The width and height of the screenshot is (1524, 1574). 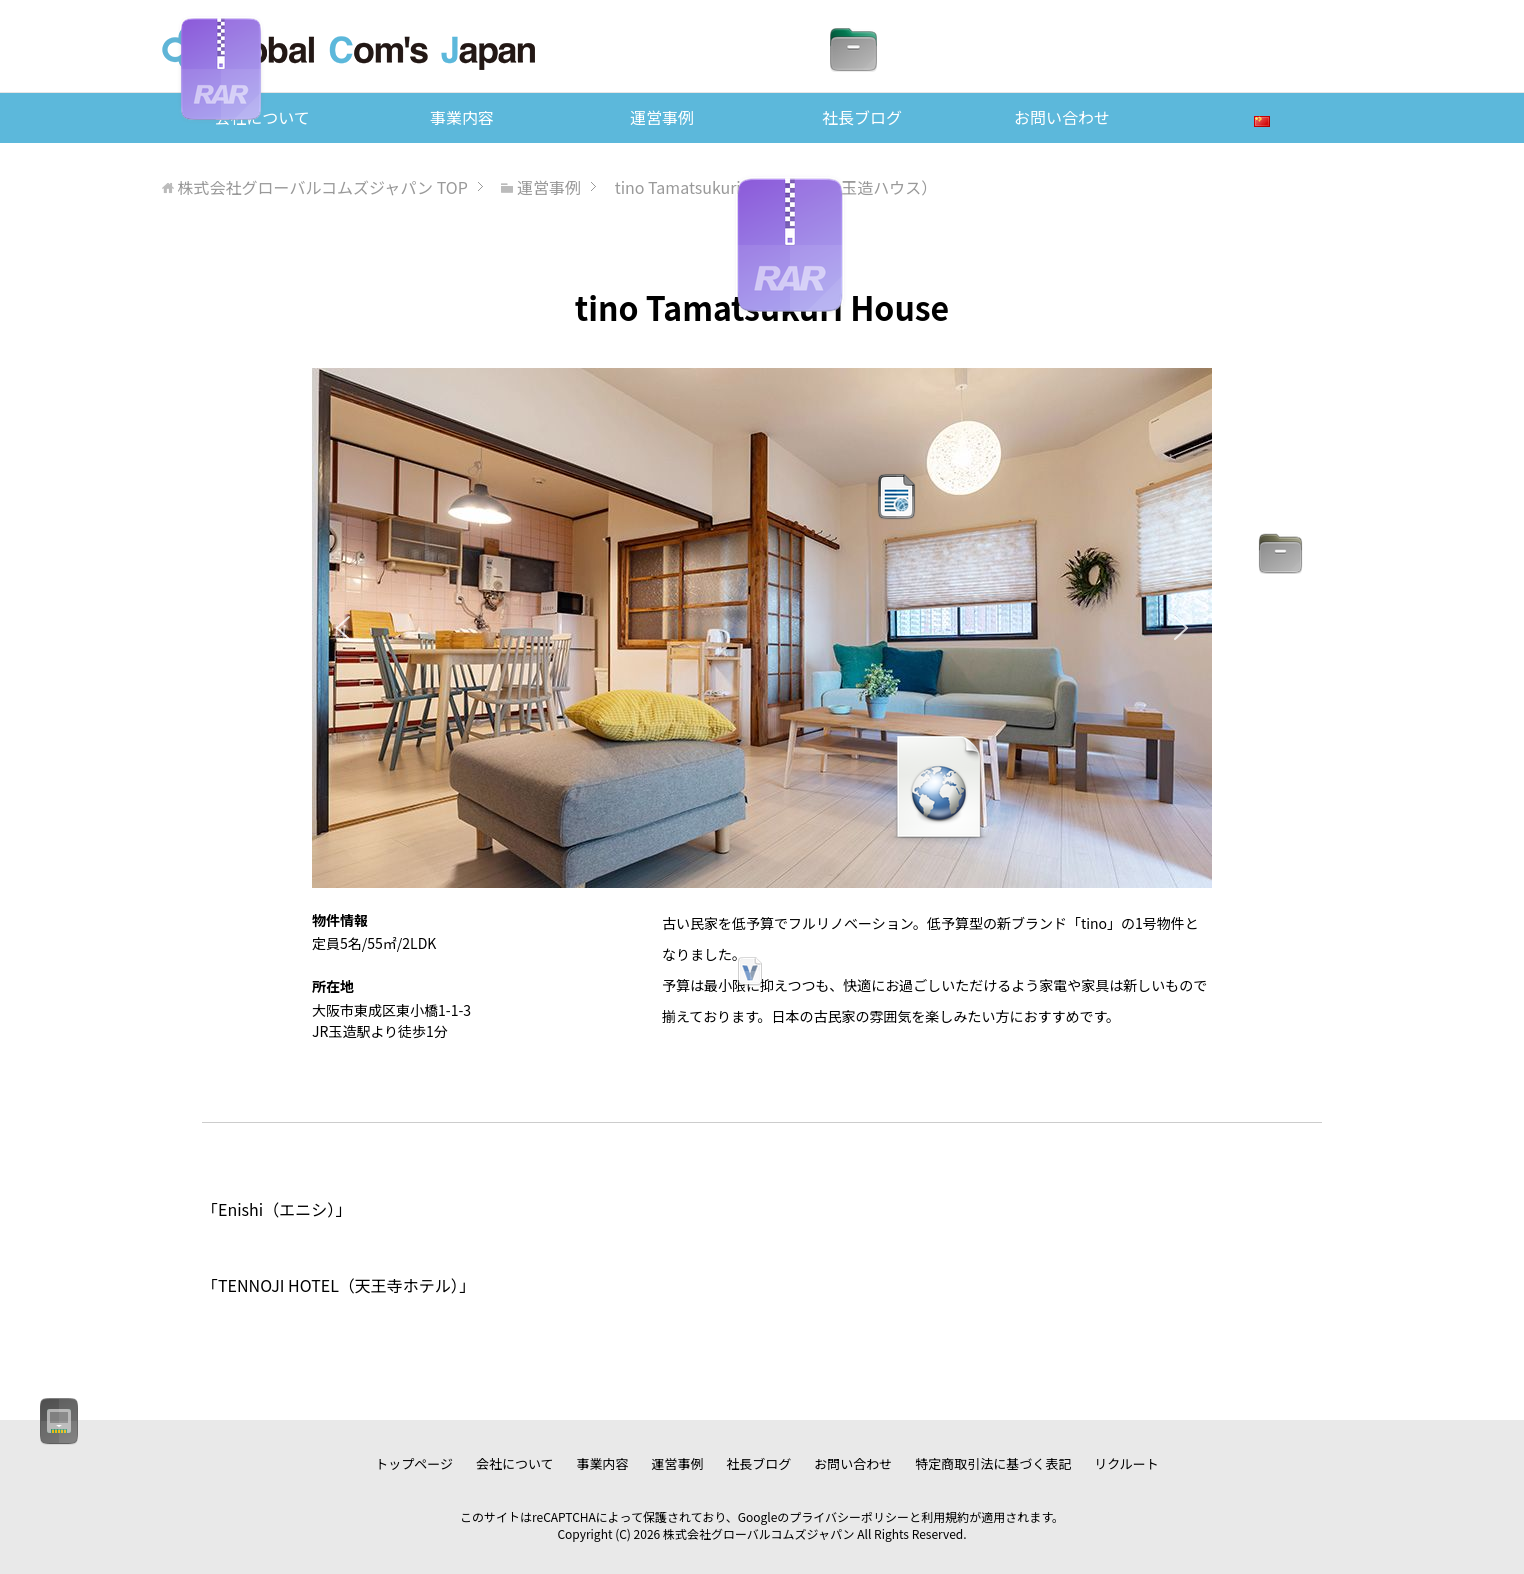 I want to click on a v programming language source file, so click(x=750, y=971).